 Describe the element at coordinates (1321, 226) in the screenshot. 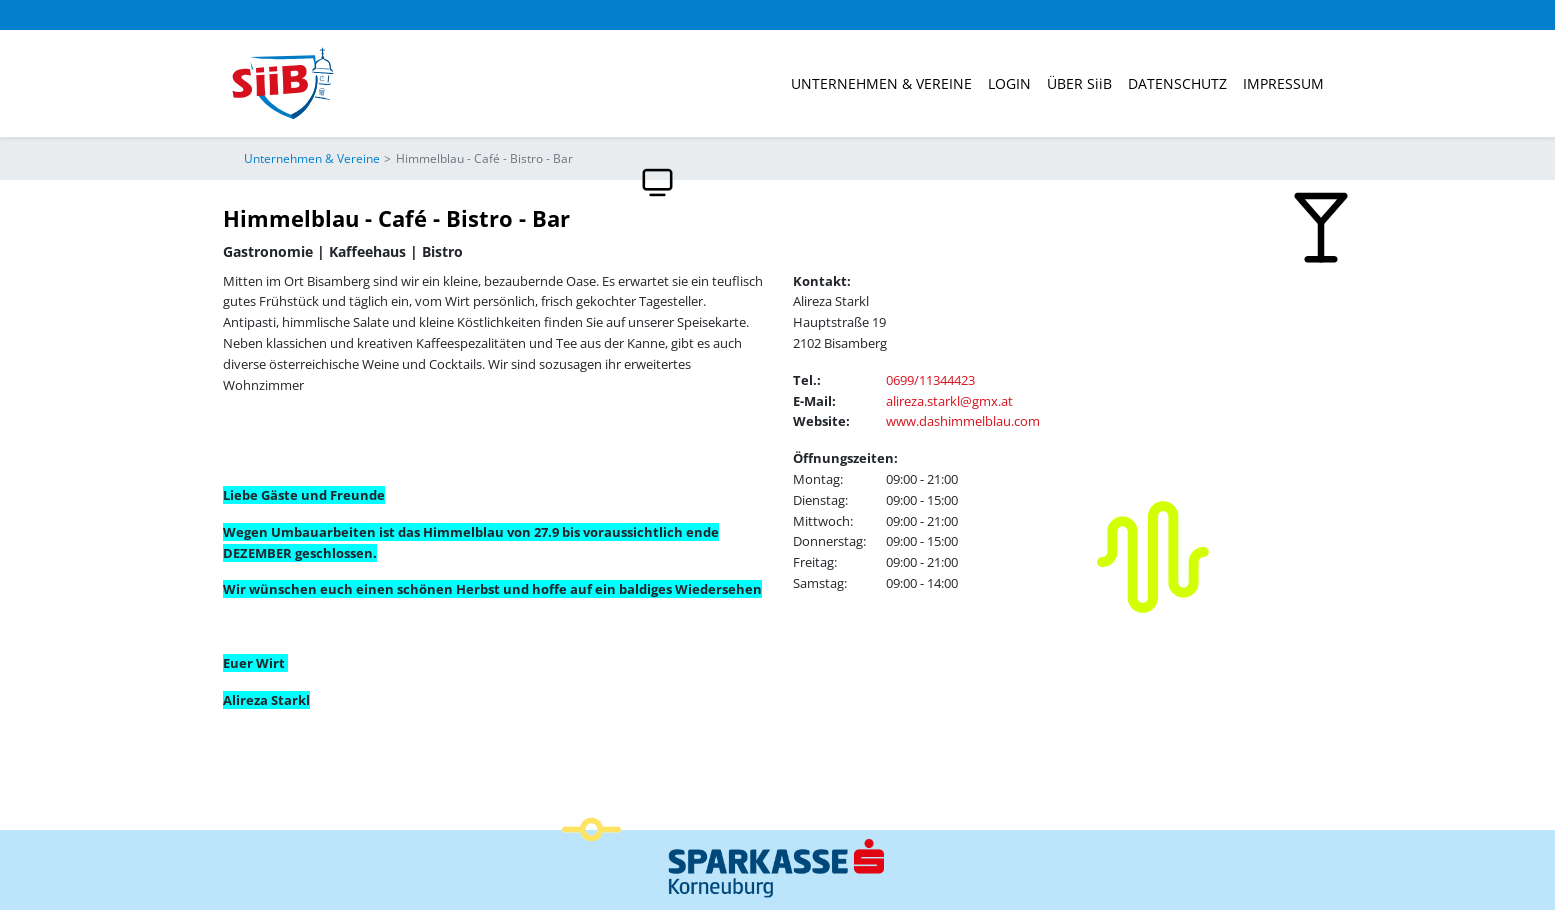

I see `browse cocktail or drink recipes` at that location.